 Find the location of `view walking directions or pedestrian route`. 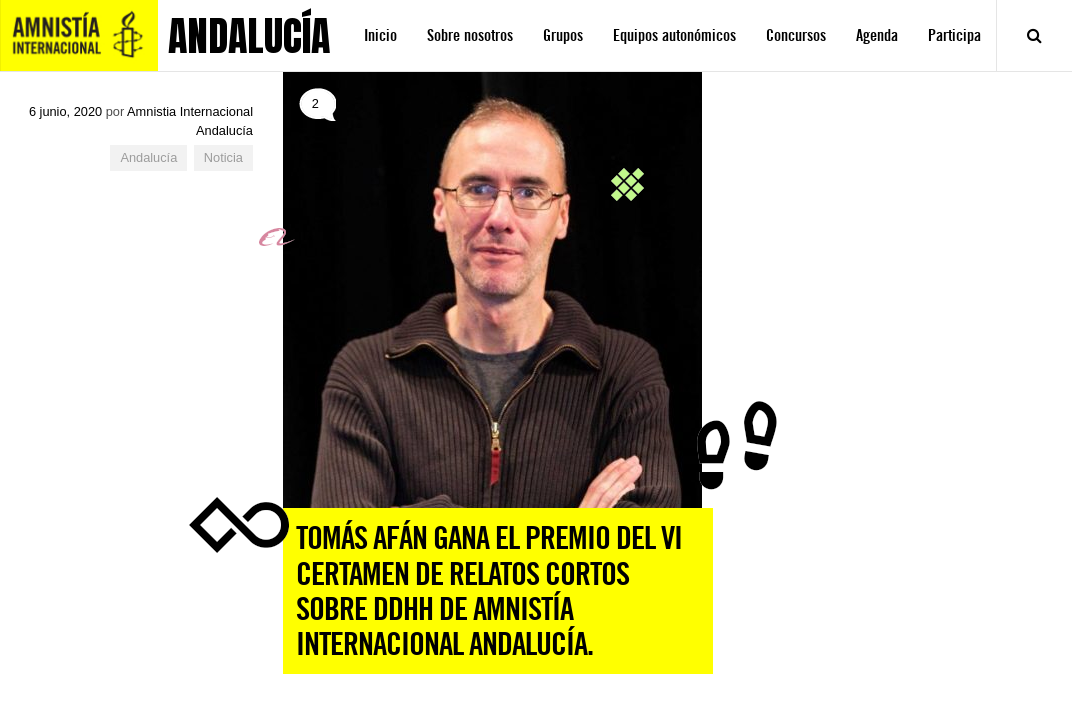

view walking directions or pedestrian route is located at coordinates (734, 446).